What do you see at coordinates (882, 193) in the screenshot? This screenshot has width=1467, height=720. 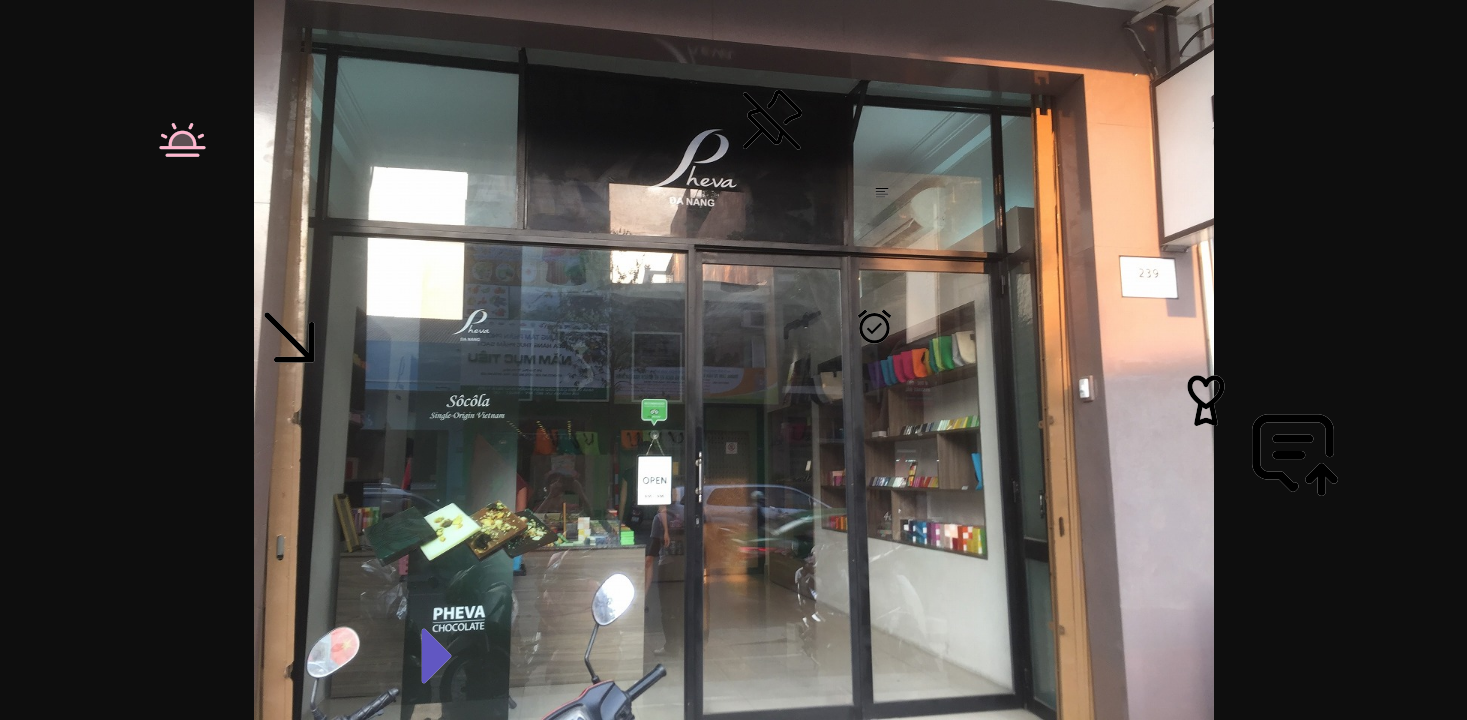 I see `align text to the left` at bounding box center [882, 193].